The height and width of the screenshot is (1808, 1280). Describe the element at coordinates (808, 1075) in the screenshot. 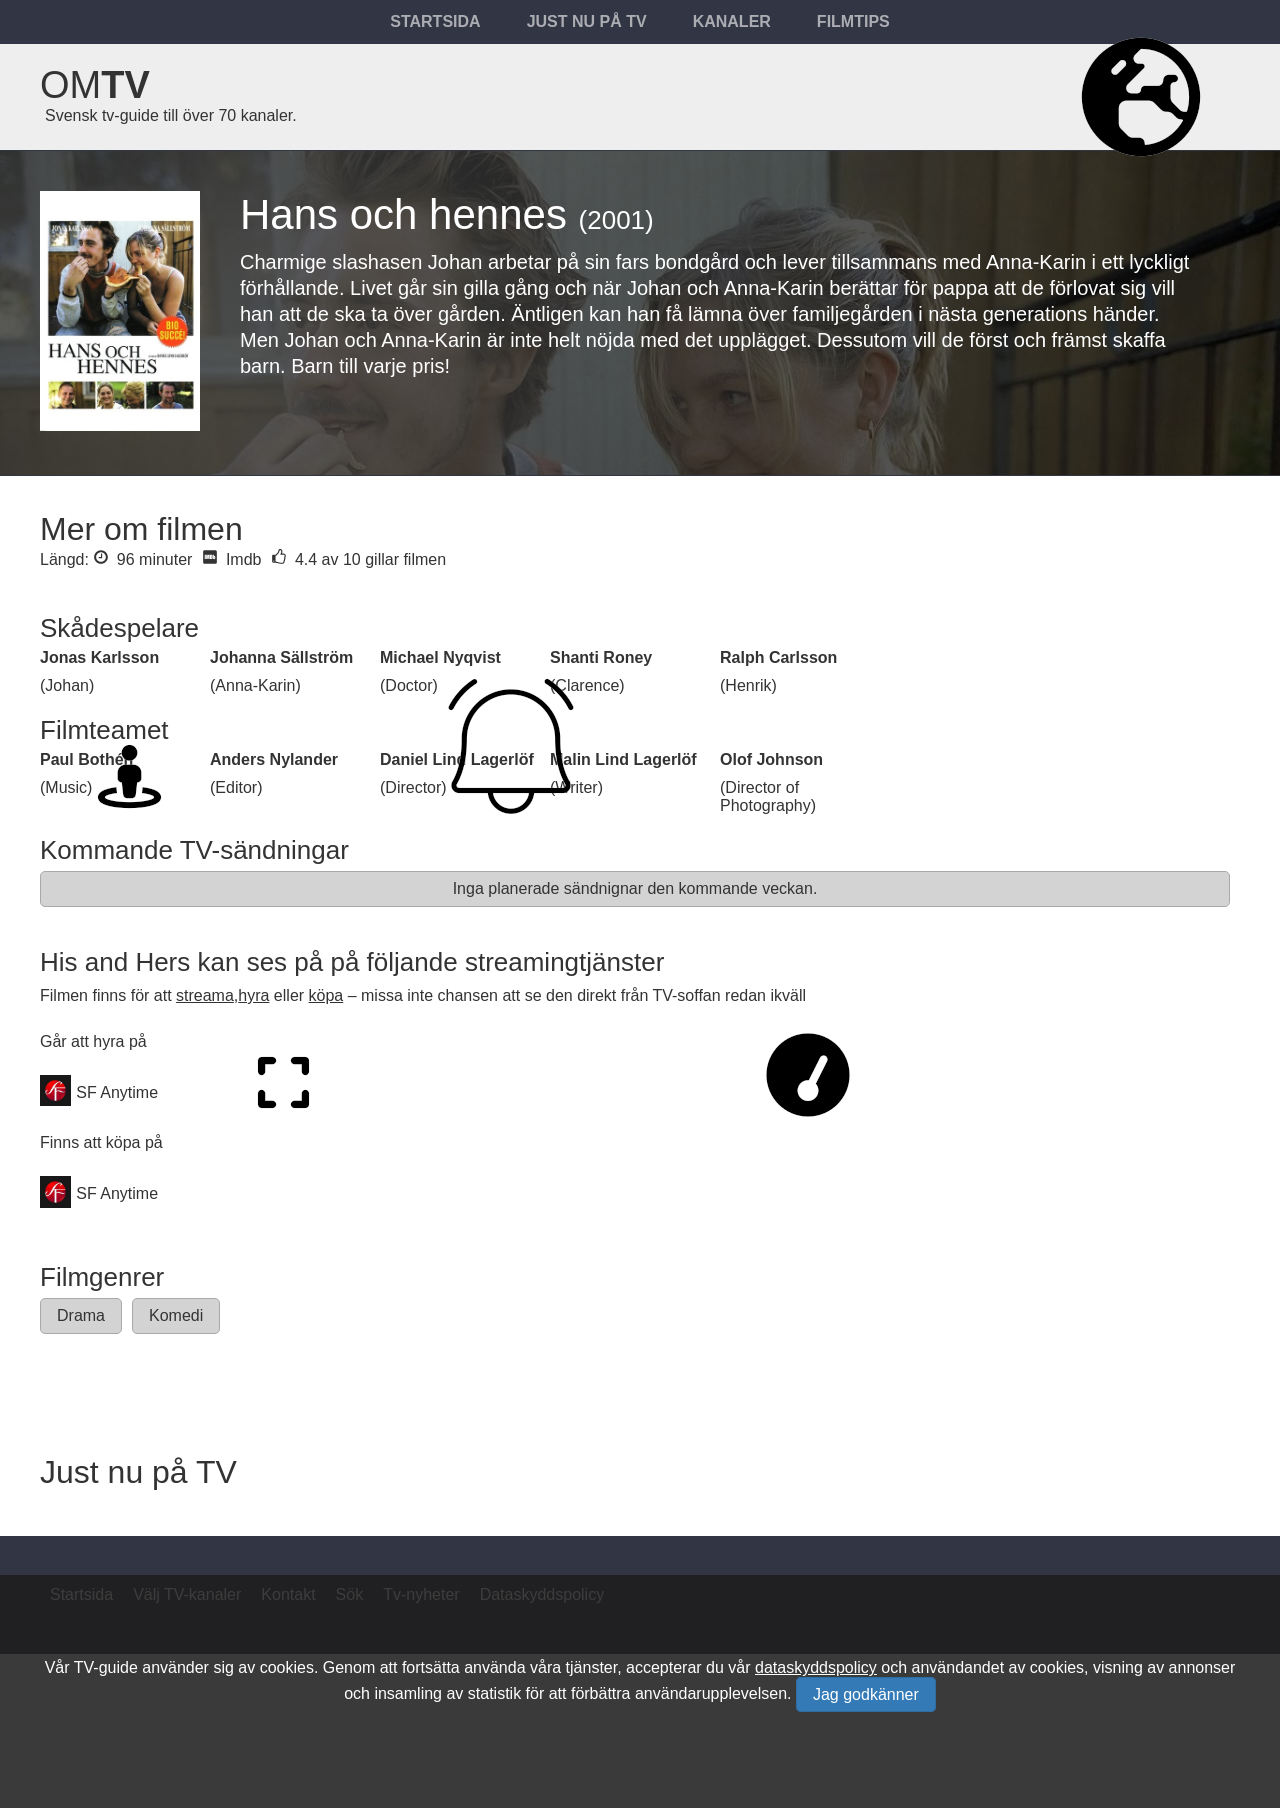

I see `view performance or speed metrics` at that location.